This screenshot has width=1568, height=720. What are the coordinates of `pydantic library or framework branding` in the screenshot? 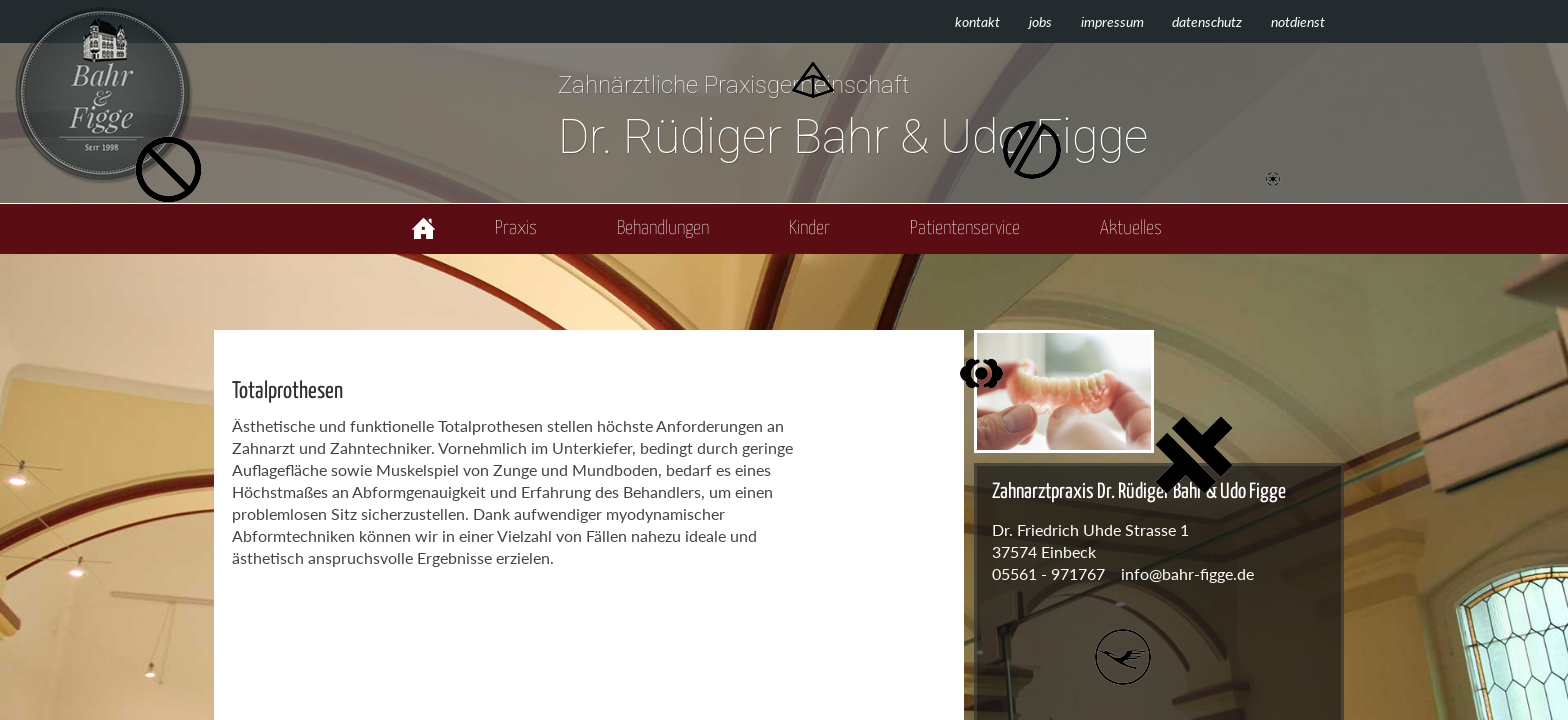 It's located at (813, 80).